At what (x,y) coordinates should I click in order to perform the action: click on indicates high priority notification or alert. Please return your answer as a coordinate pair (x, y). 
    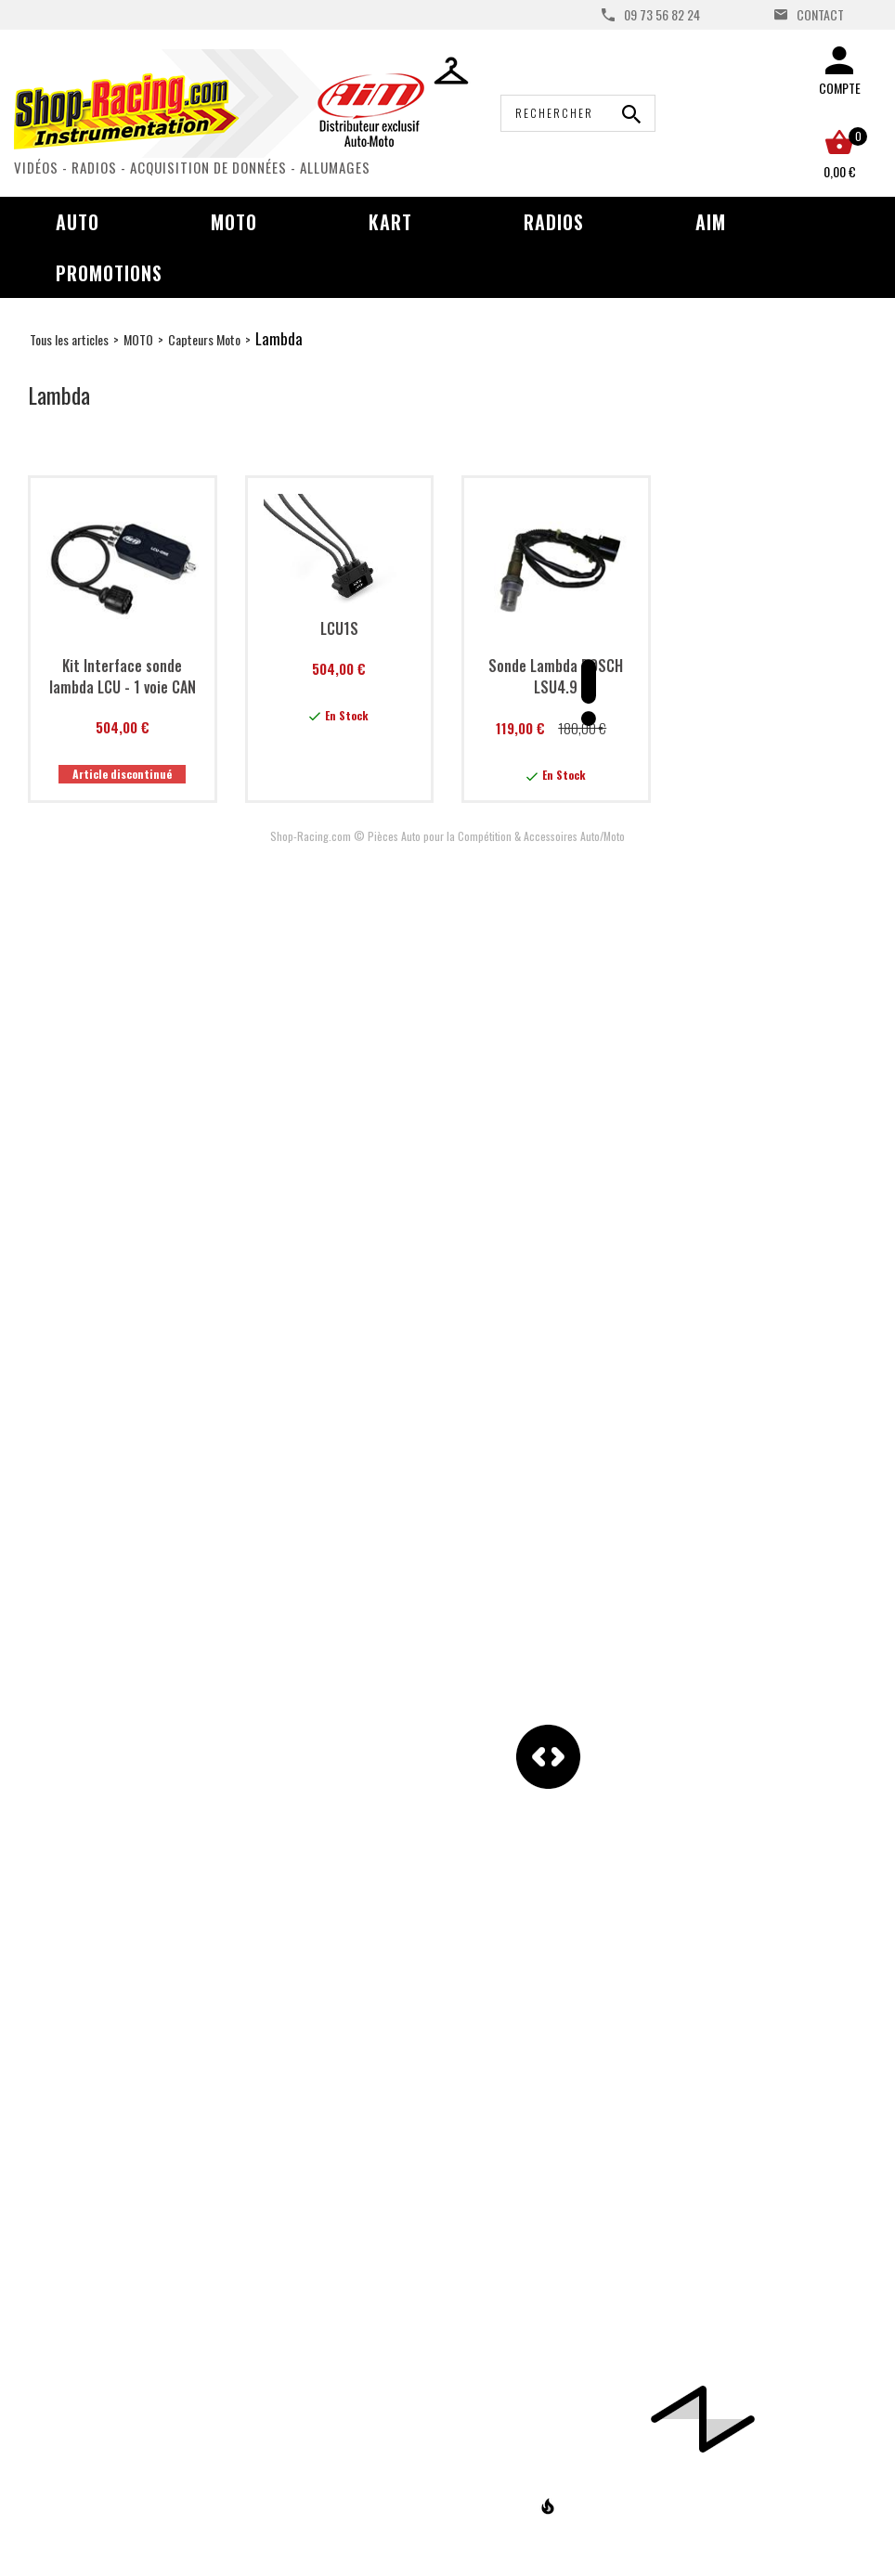
    Looking at the image, I should click on (589, 693).